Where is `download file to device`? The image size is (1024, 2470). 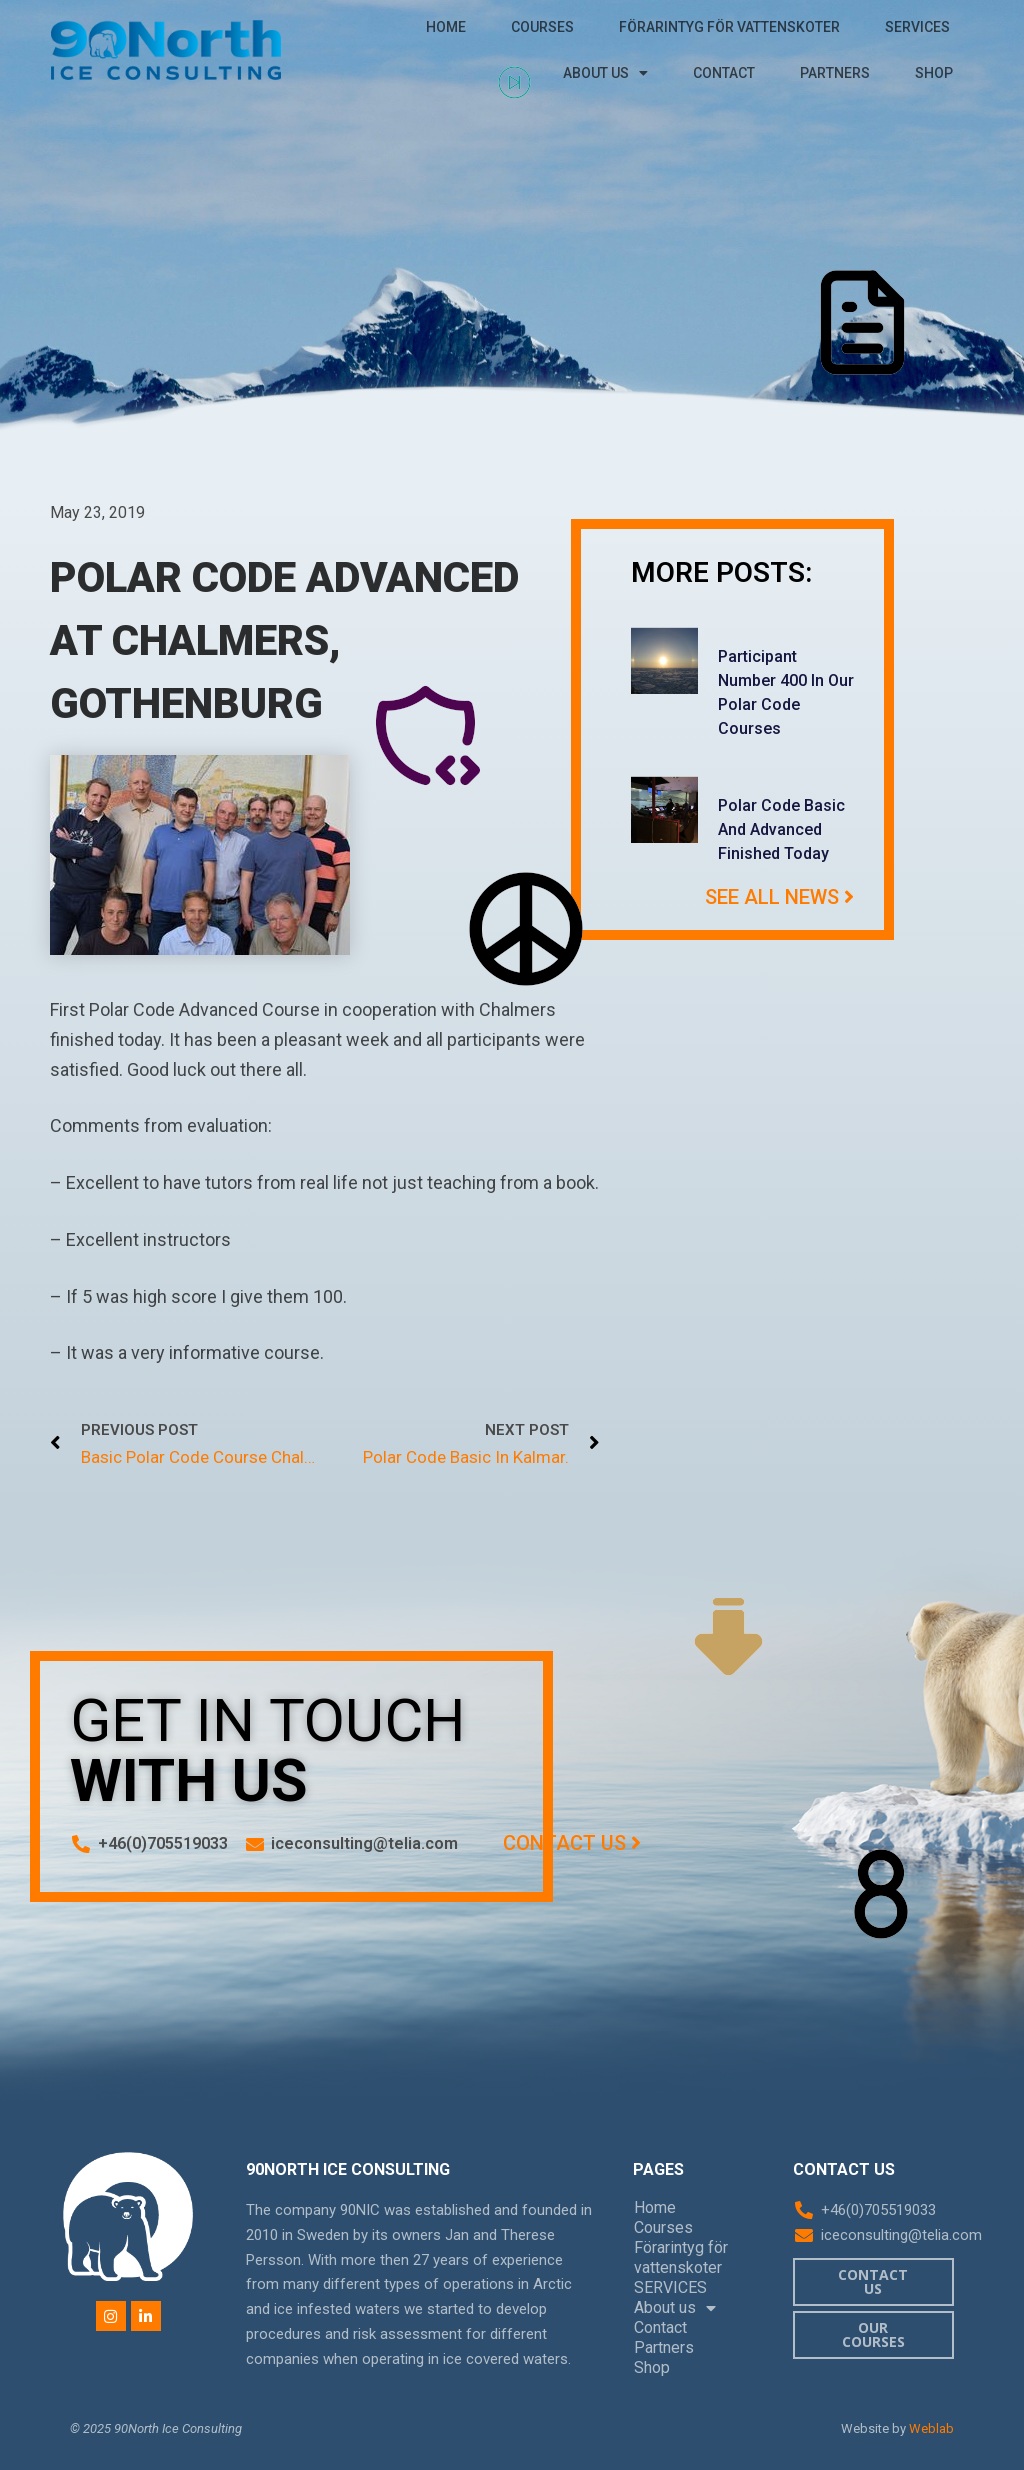
download file to device is located at coordinates (728, 1637).